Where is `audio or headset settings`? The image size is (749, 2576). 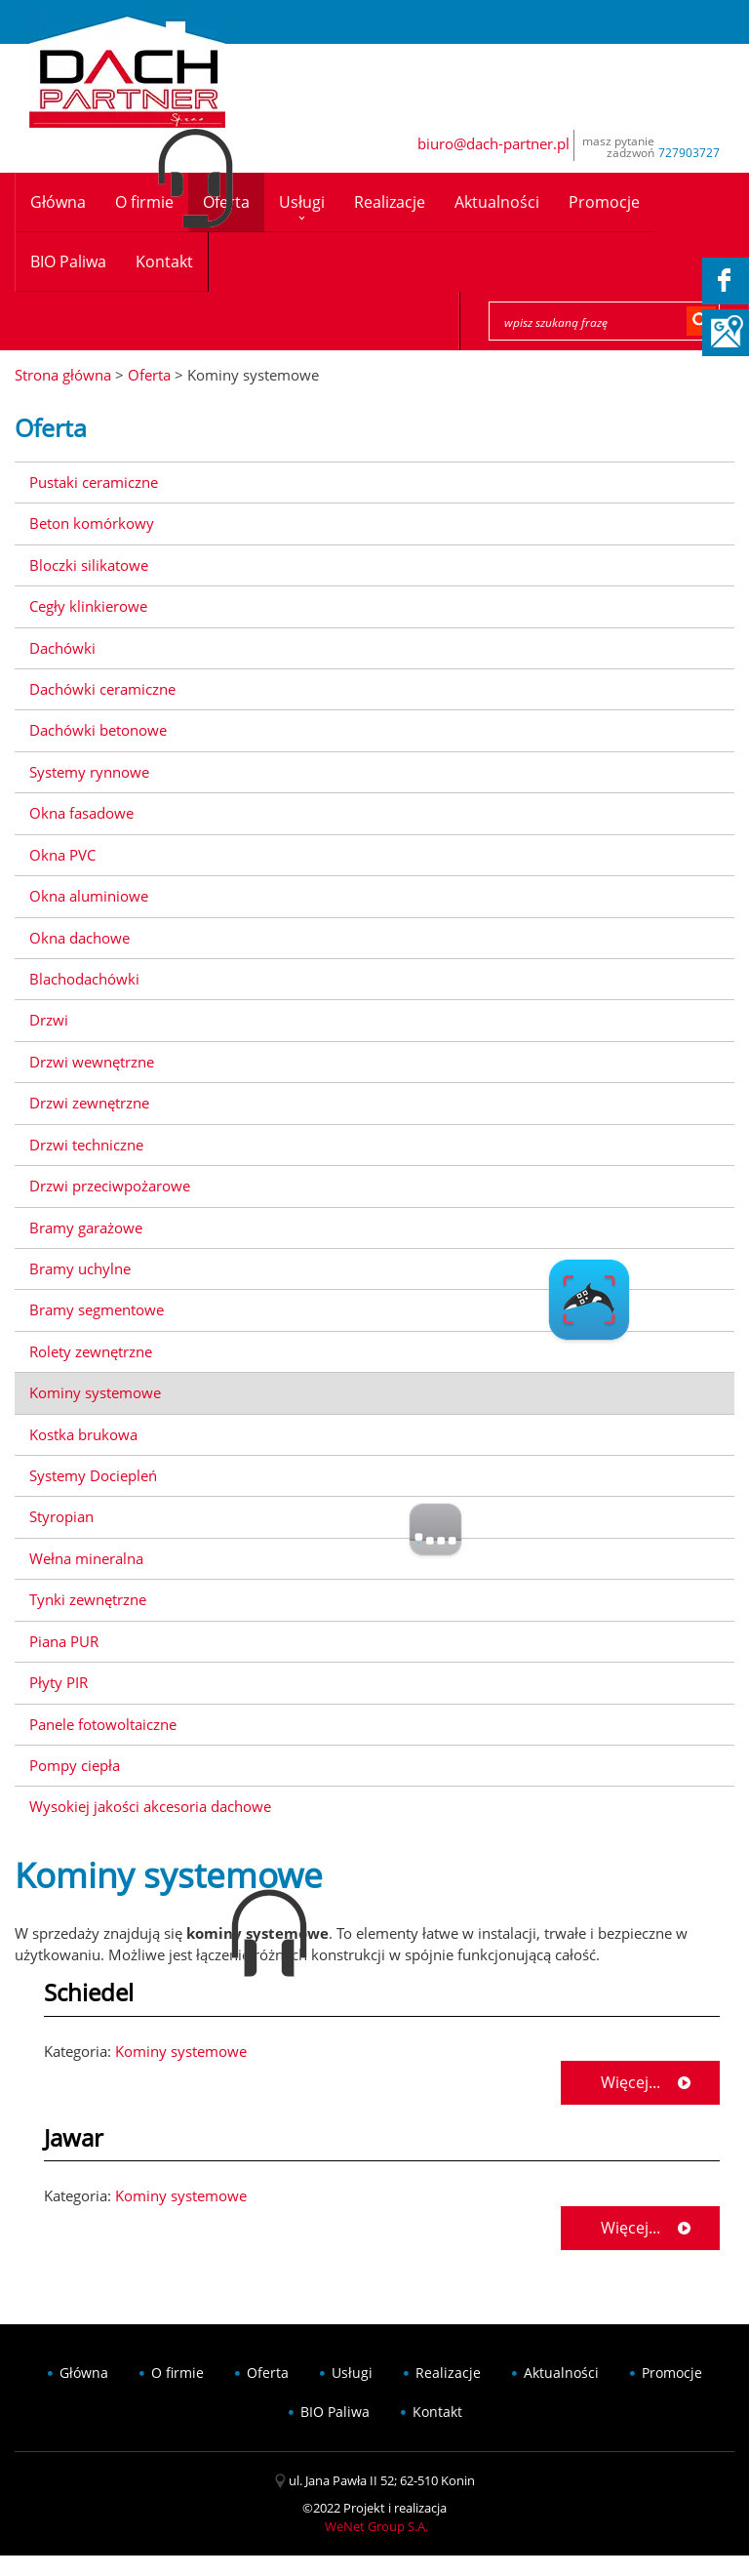
audio or headset settings is located at coordinates (195, 178).